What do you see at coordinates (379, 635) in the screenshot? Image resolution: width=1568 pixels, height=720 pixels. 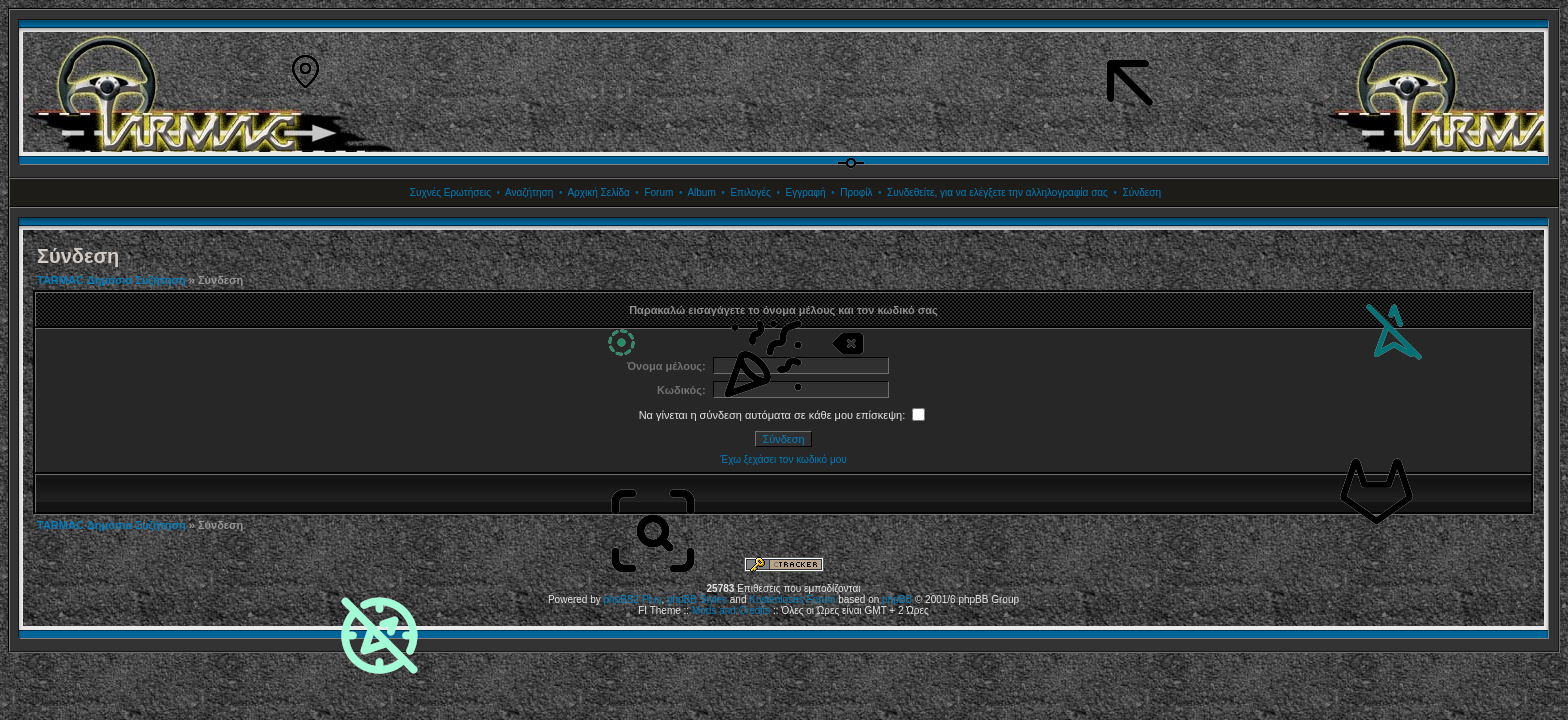 I see `compass or navigation feature disabled` at bounding box center [379, 635].